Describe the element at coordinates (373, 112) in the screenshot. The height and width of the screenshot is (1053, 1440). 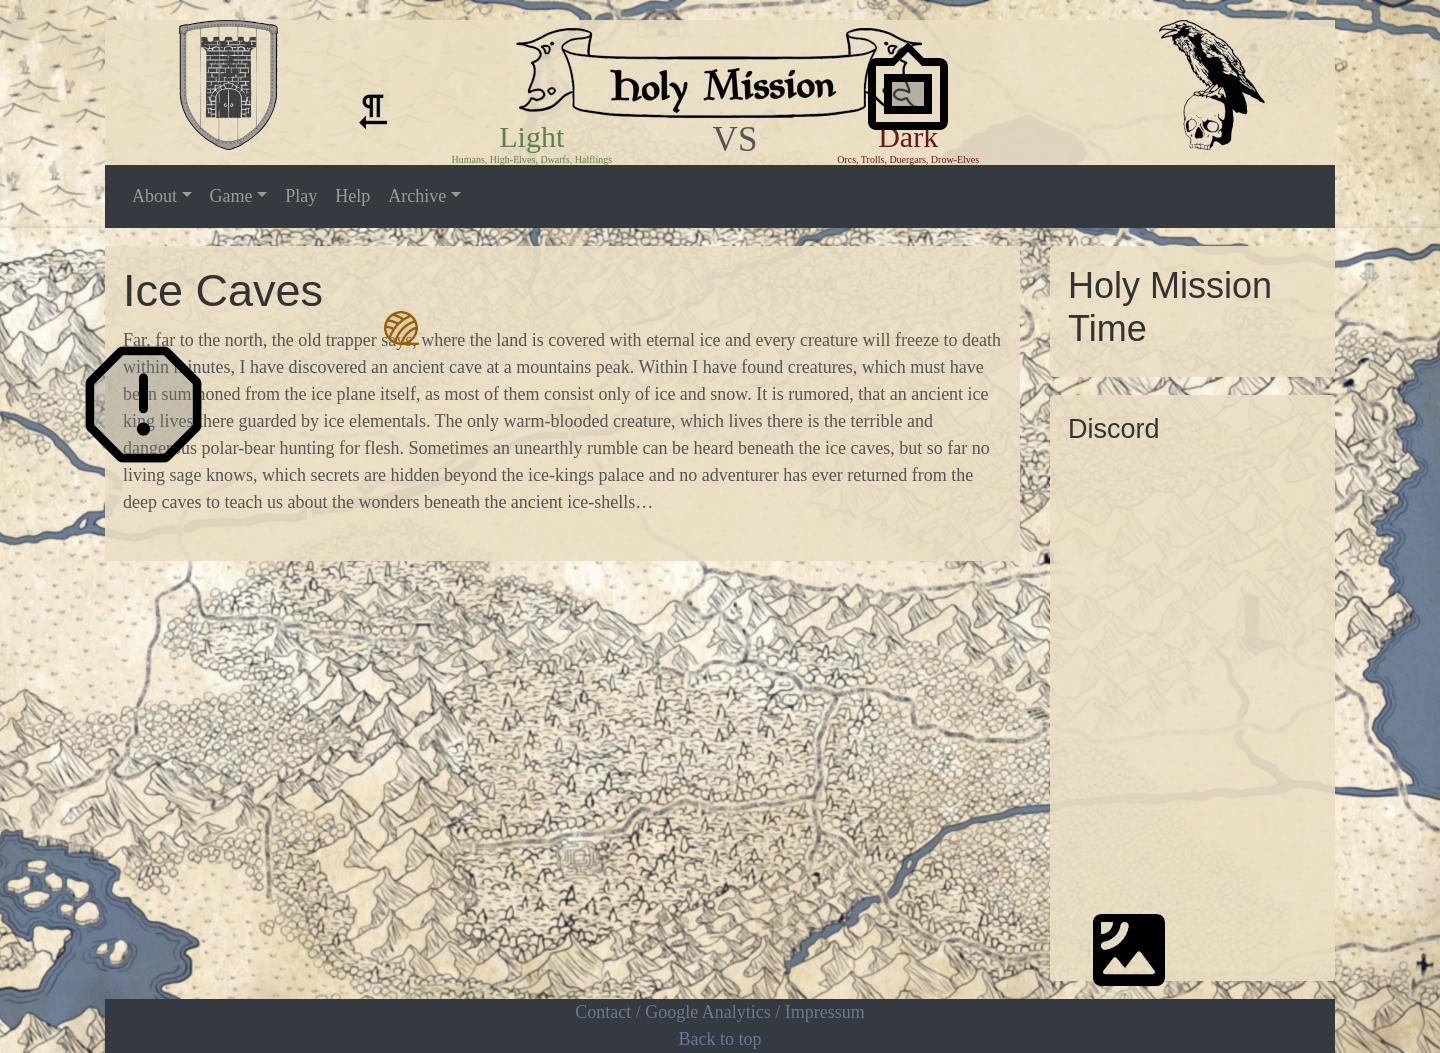
I see `switch text direction to right-to-left` at that location.